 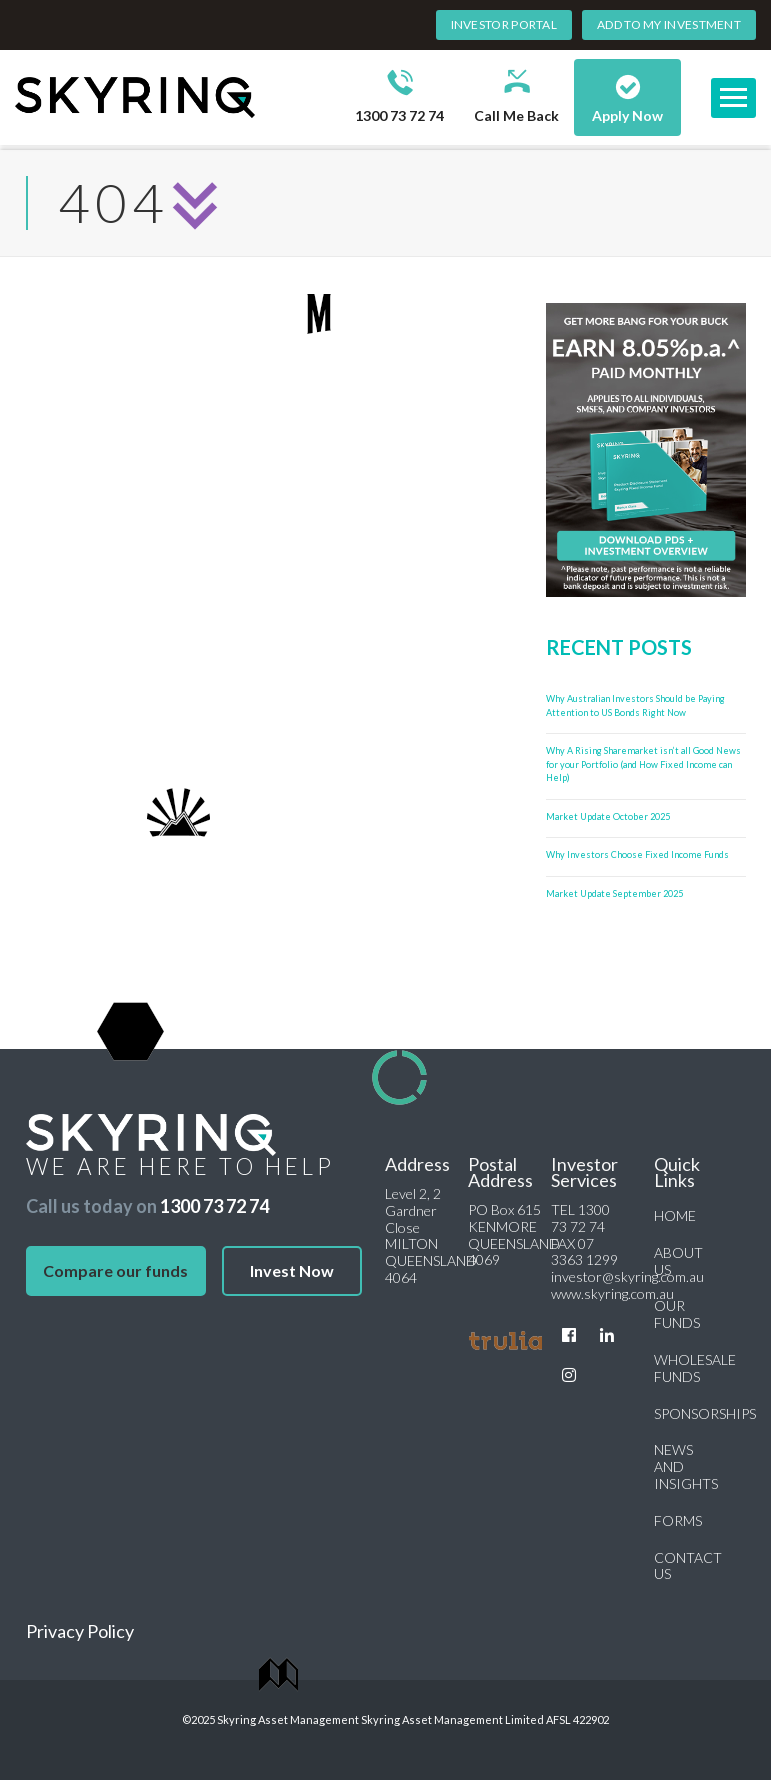 What do you see at coordinates (399, 1077) in the screenshot?
I see `view data breakdown by category` at bounding box center [399, 1077].